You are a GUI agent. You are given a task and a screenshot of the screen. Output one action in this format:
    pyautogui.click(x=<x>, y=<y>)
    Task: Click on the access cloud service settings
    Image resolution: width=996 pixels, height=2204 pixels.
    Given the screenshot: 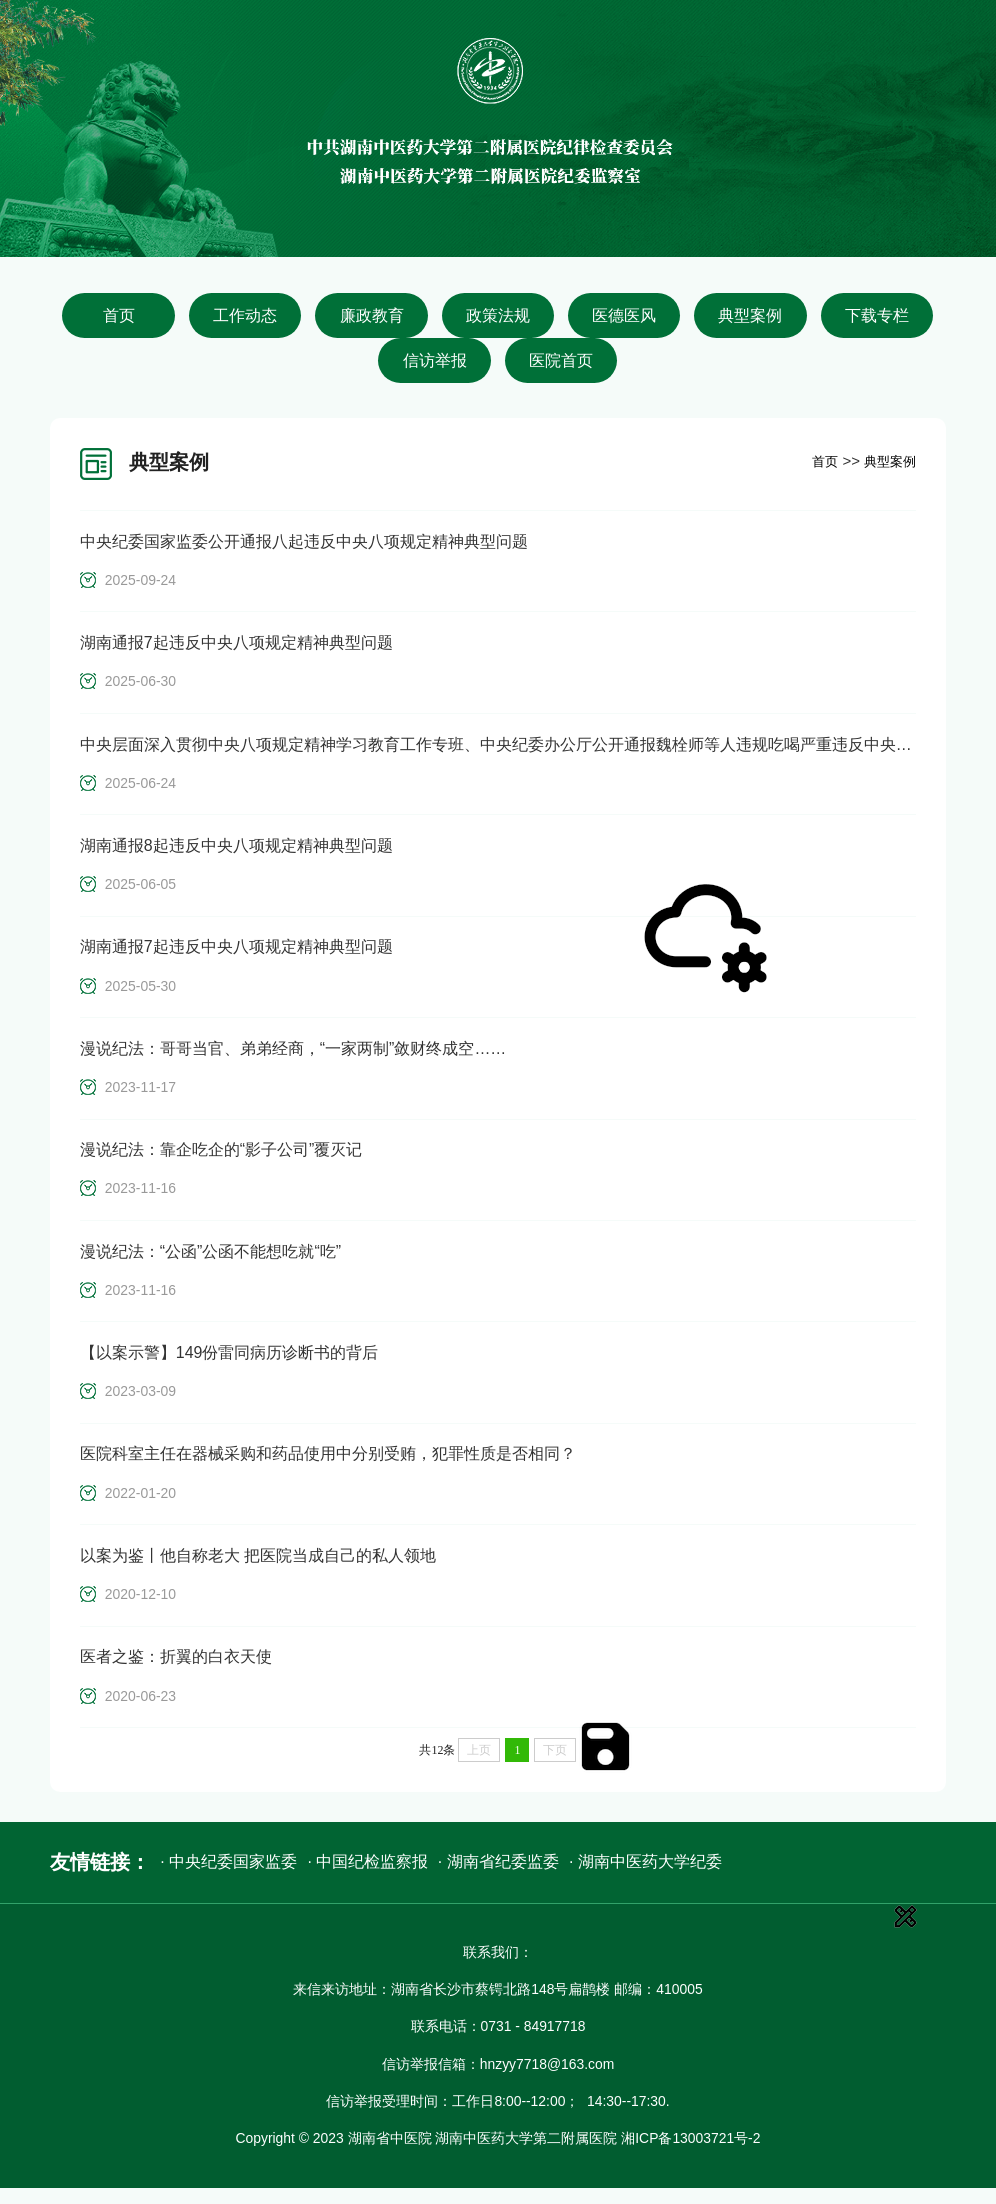 What is the action you would take?
    pyautogui.click(x=705, y=928)
    